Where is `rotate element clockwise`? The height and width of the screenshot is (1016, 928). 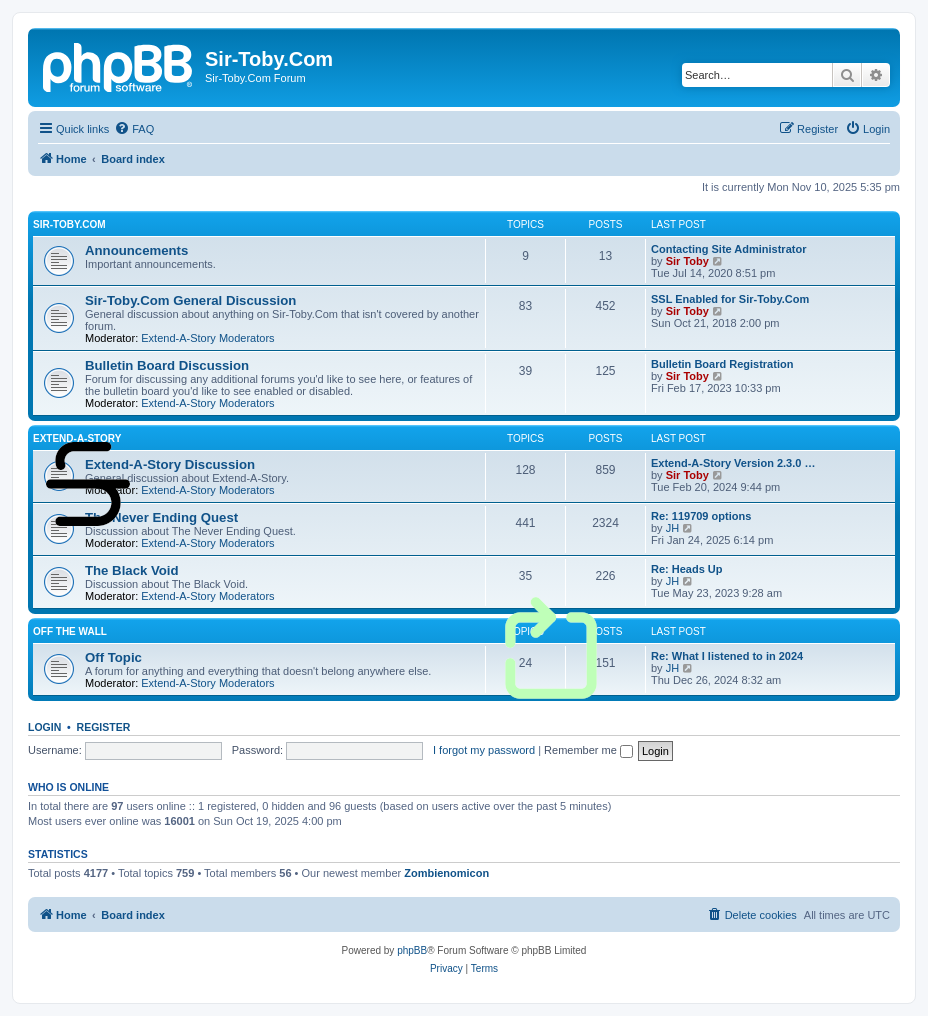 rotate element clockwise is located at coordinates (551, 653).